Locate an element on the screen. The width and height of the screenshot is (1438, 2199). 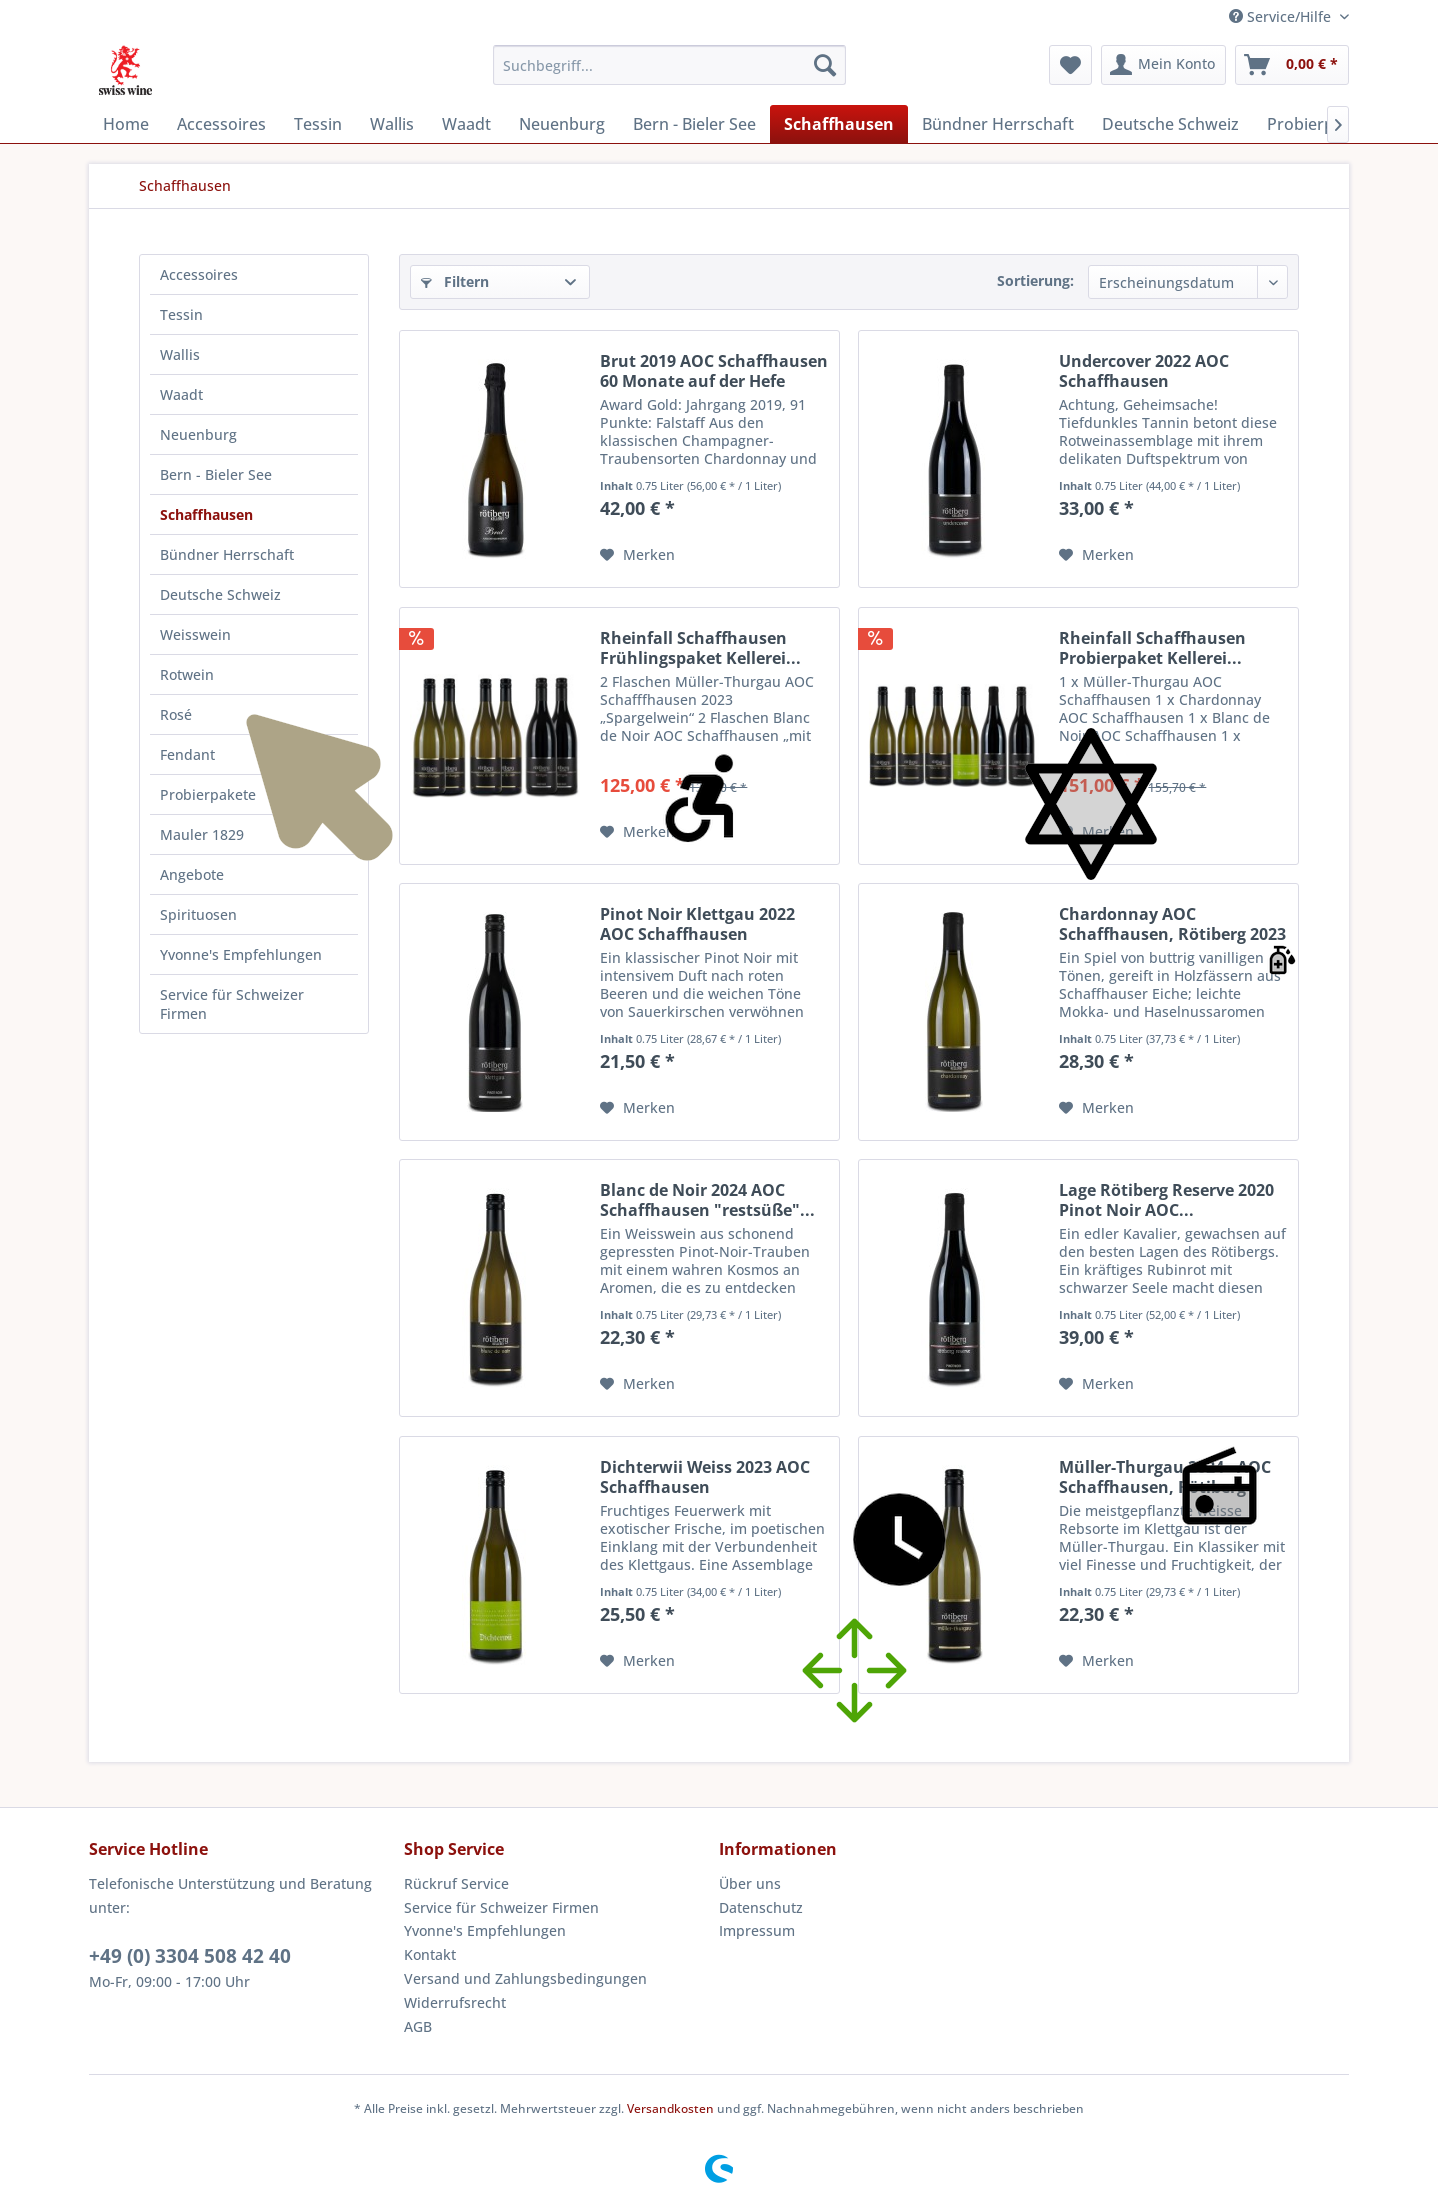
view watch later playlist is located at coordinates (899, 1539).